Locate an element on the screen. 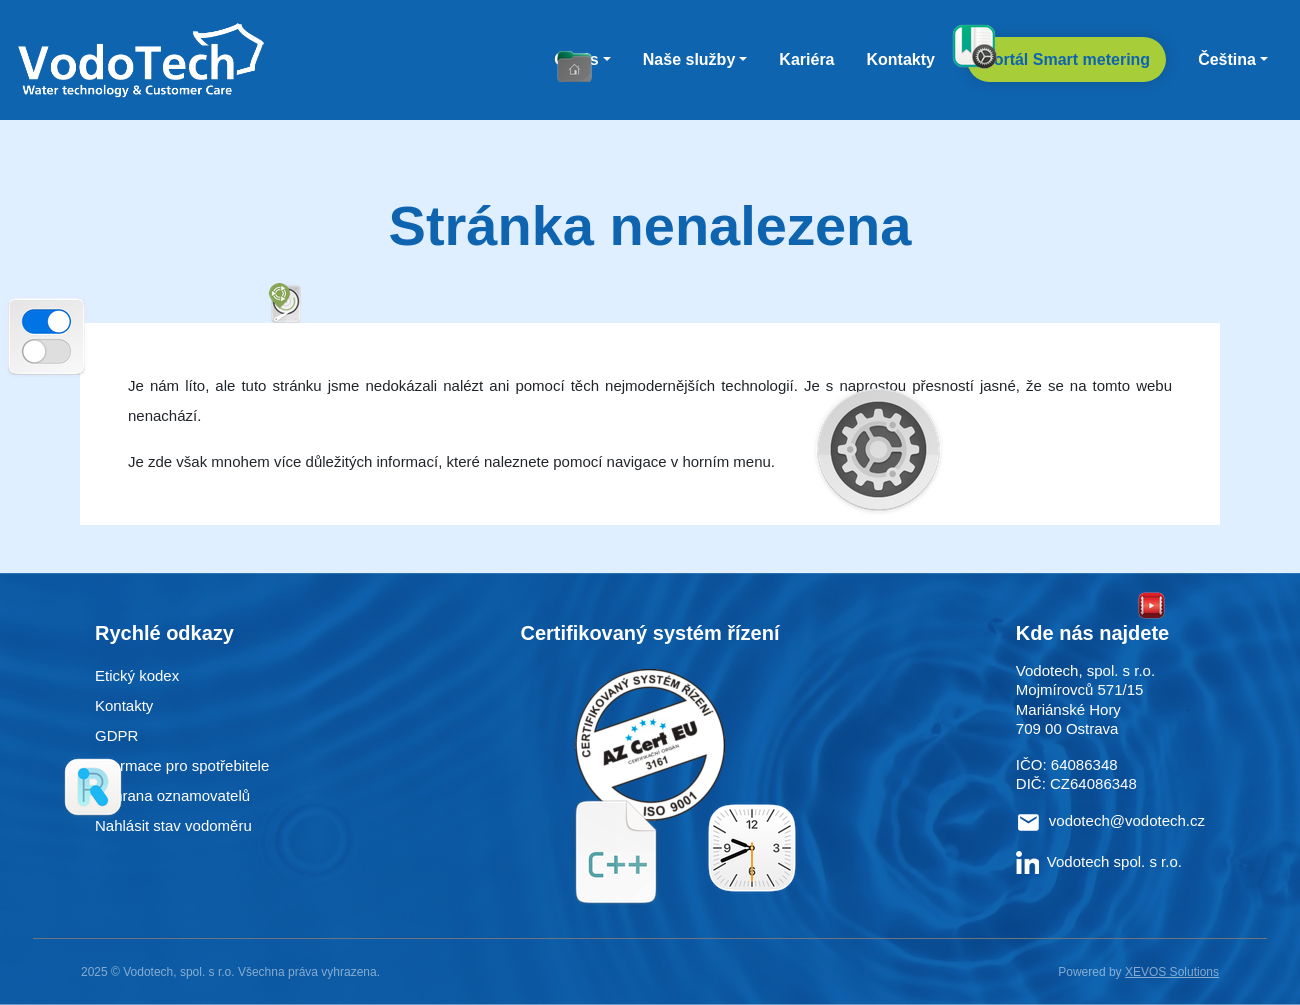  open system preferences is located at coordinates (878, 449).